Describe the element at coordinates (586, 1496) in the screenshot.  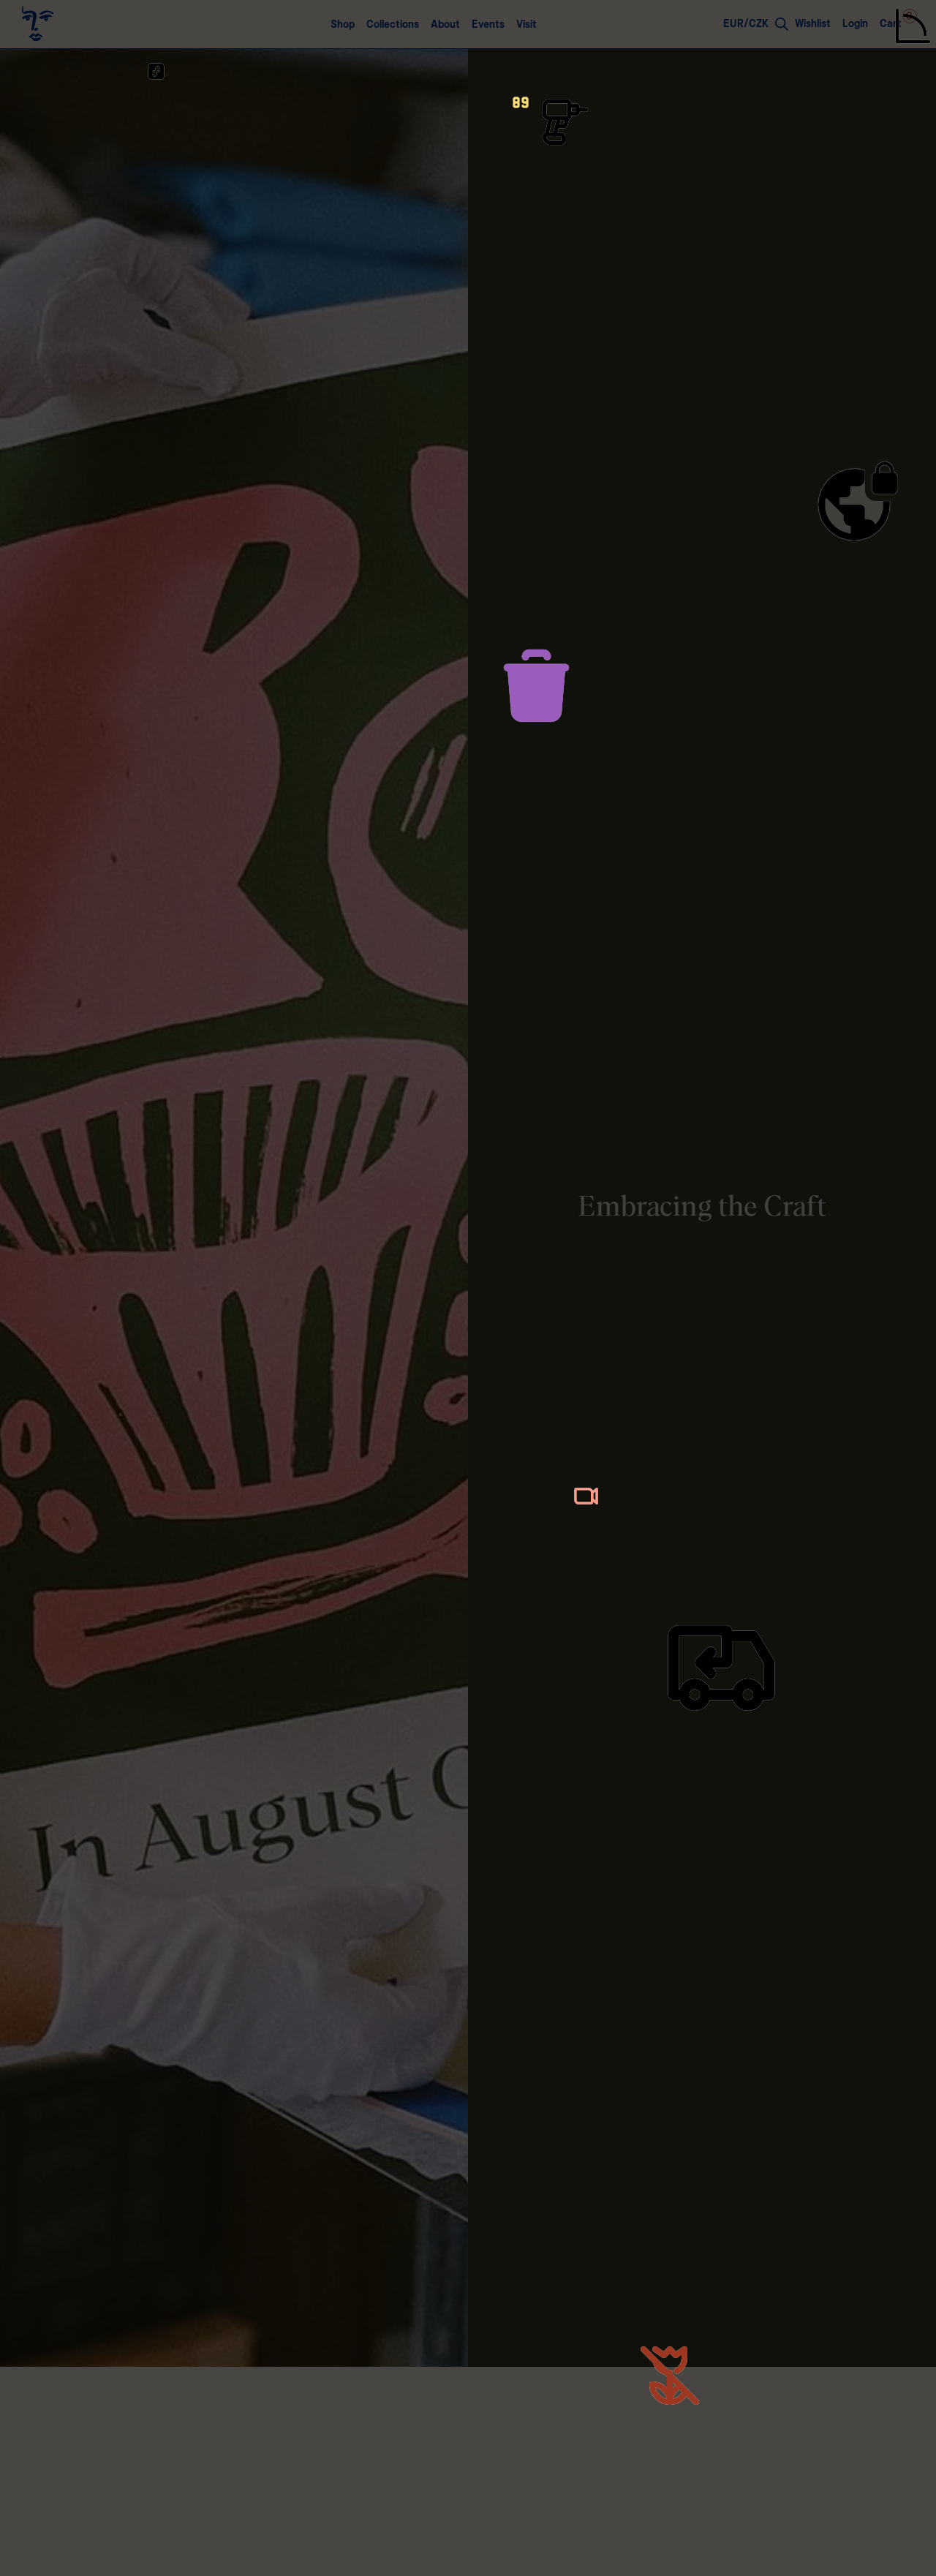
I see `start or join a Zoom meeting` at that location.